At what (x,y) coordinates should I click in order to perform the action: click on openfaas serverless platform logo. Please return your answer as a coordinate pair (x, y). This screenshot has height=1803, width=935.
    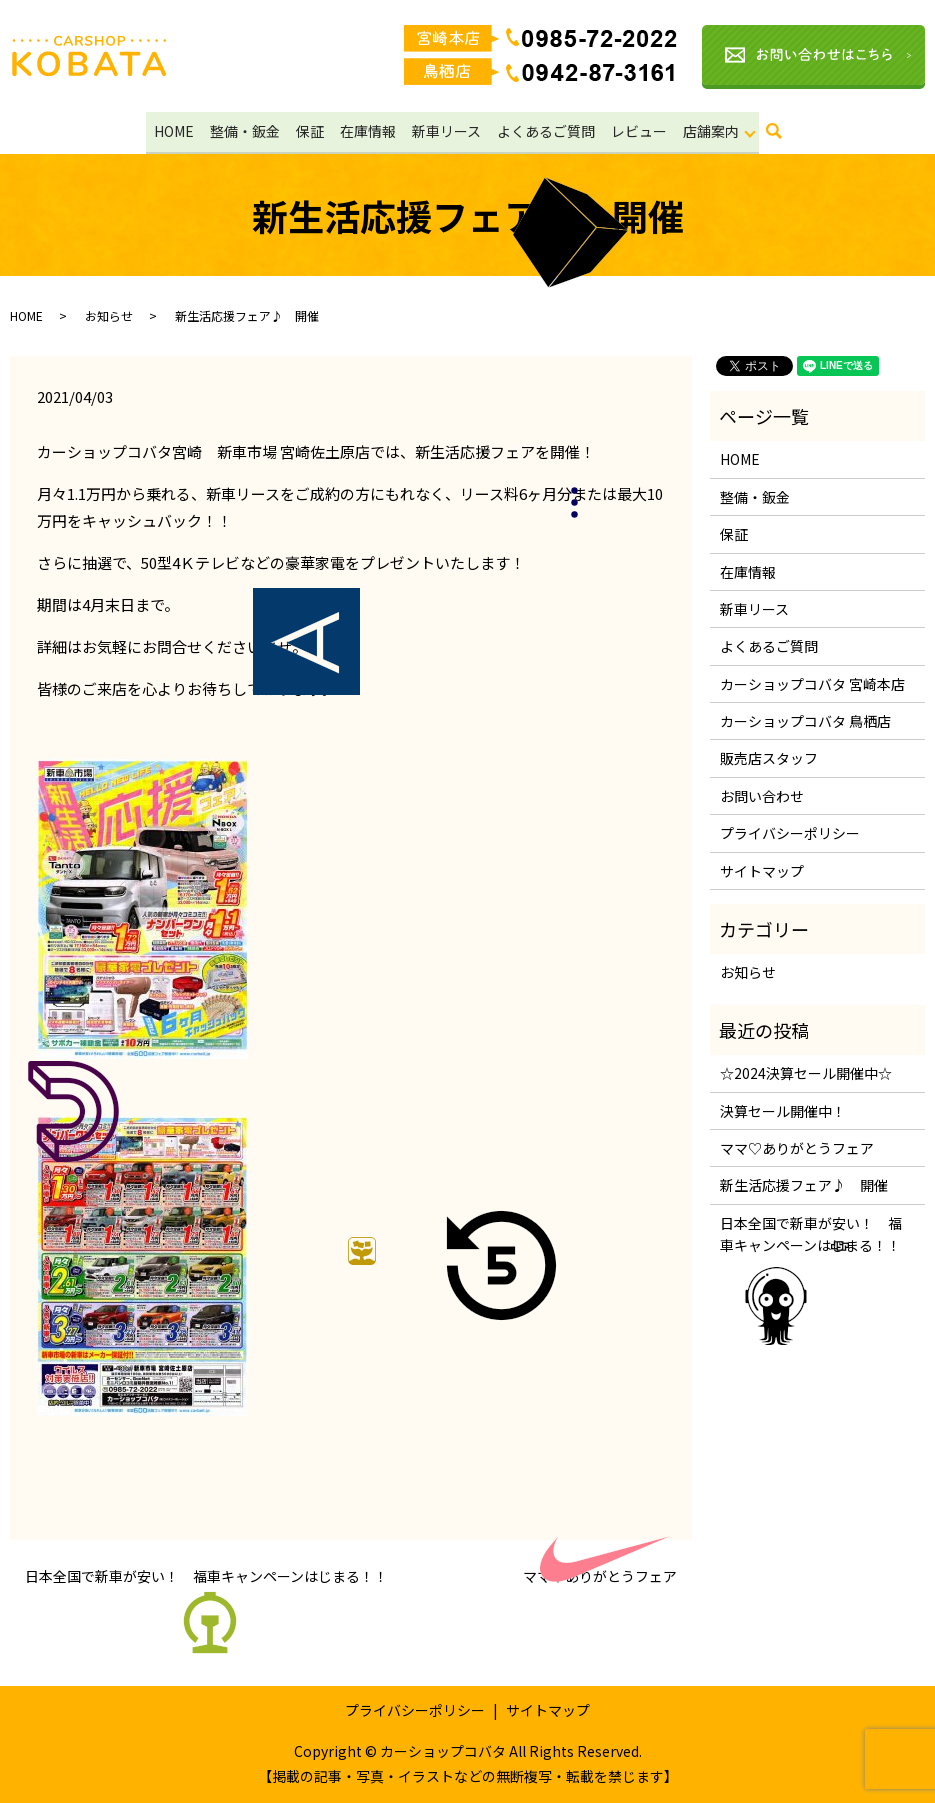
    Looking at the image, I should click on (362, 1251).